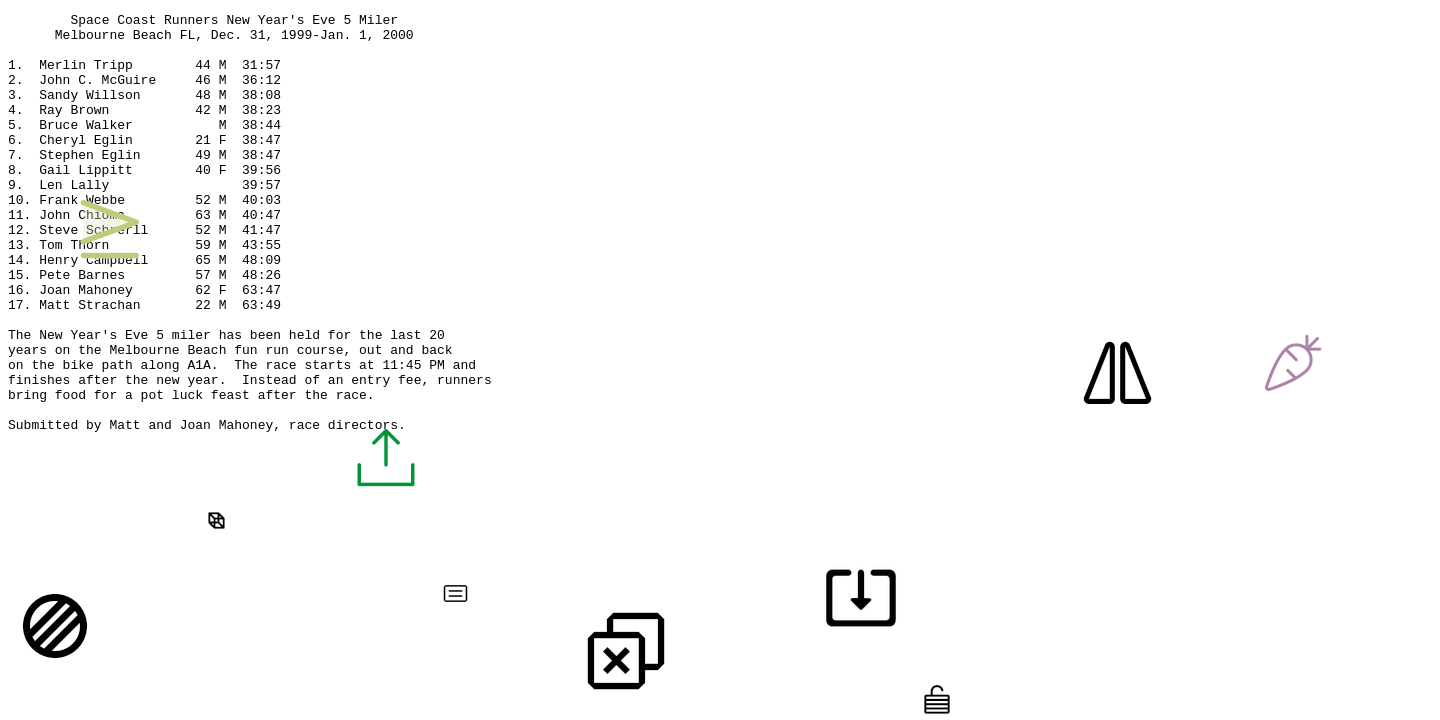 The image size is (1440, 720). Describe the element at coordinates (455, 593) in the screenshot. I see `indicates a constant value in code` at that location.